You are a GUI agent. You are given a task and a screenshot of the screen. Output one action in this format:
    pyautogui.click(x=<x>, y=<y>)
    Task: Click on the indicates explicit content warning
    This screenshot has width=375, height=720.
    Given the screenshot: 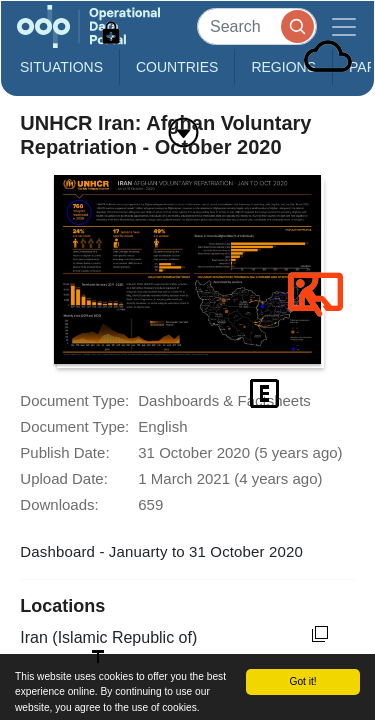 What is the action you would take?
    pyautogui.click(x=264, y=393)
    